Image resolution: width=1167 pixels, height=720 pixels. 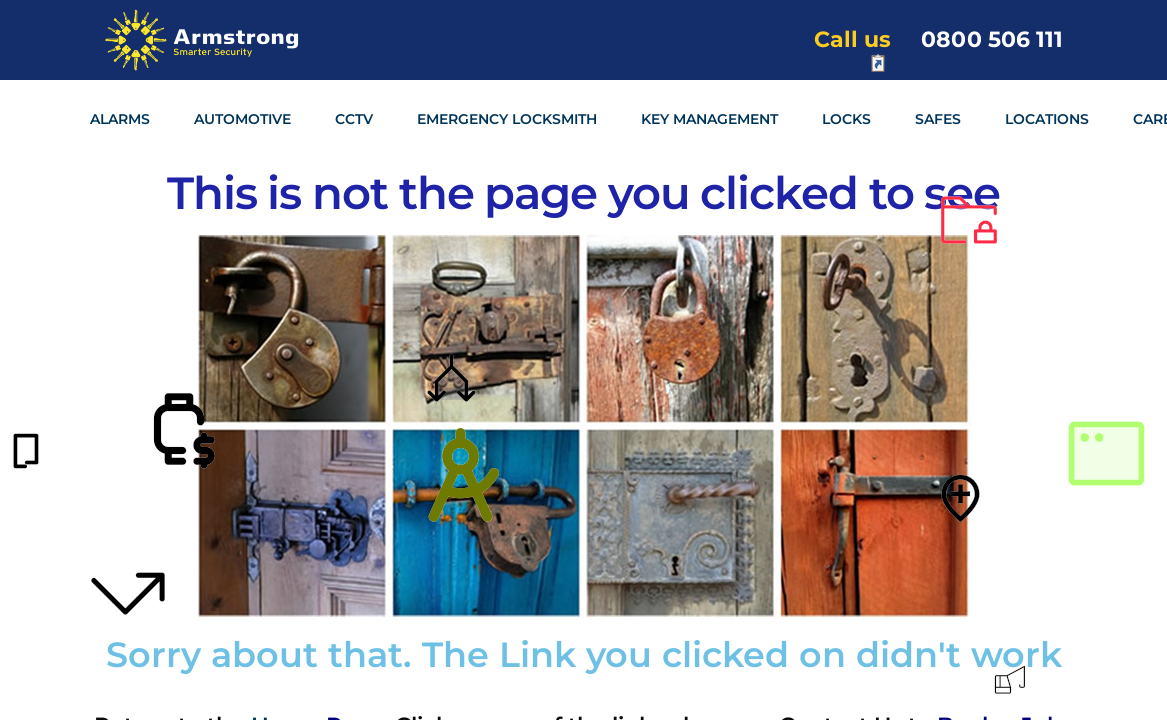 I want to click on reply to a message, so click(x=128, y=591).